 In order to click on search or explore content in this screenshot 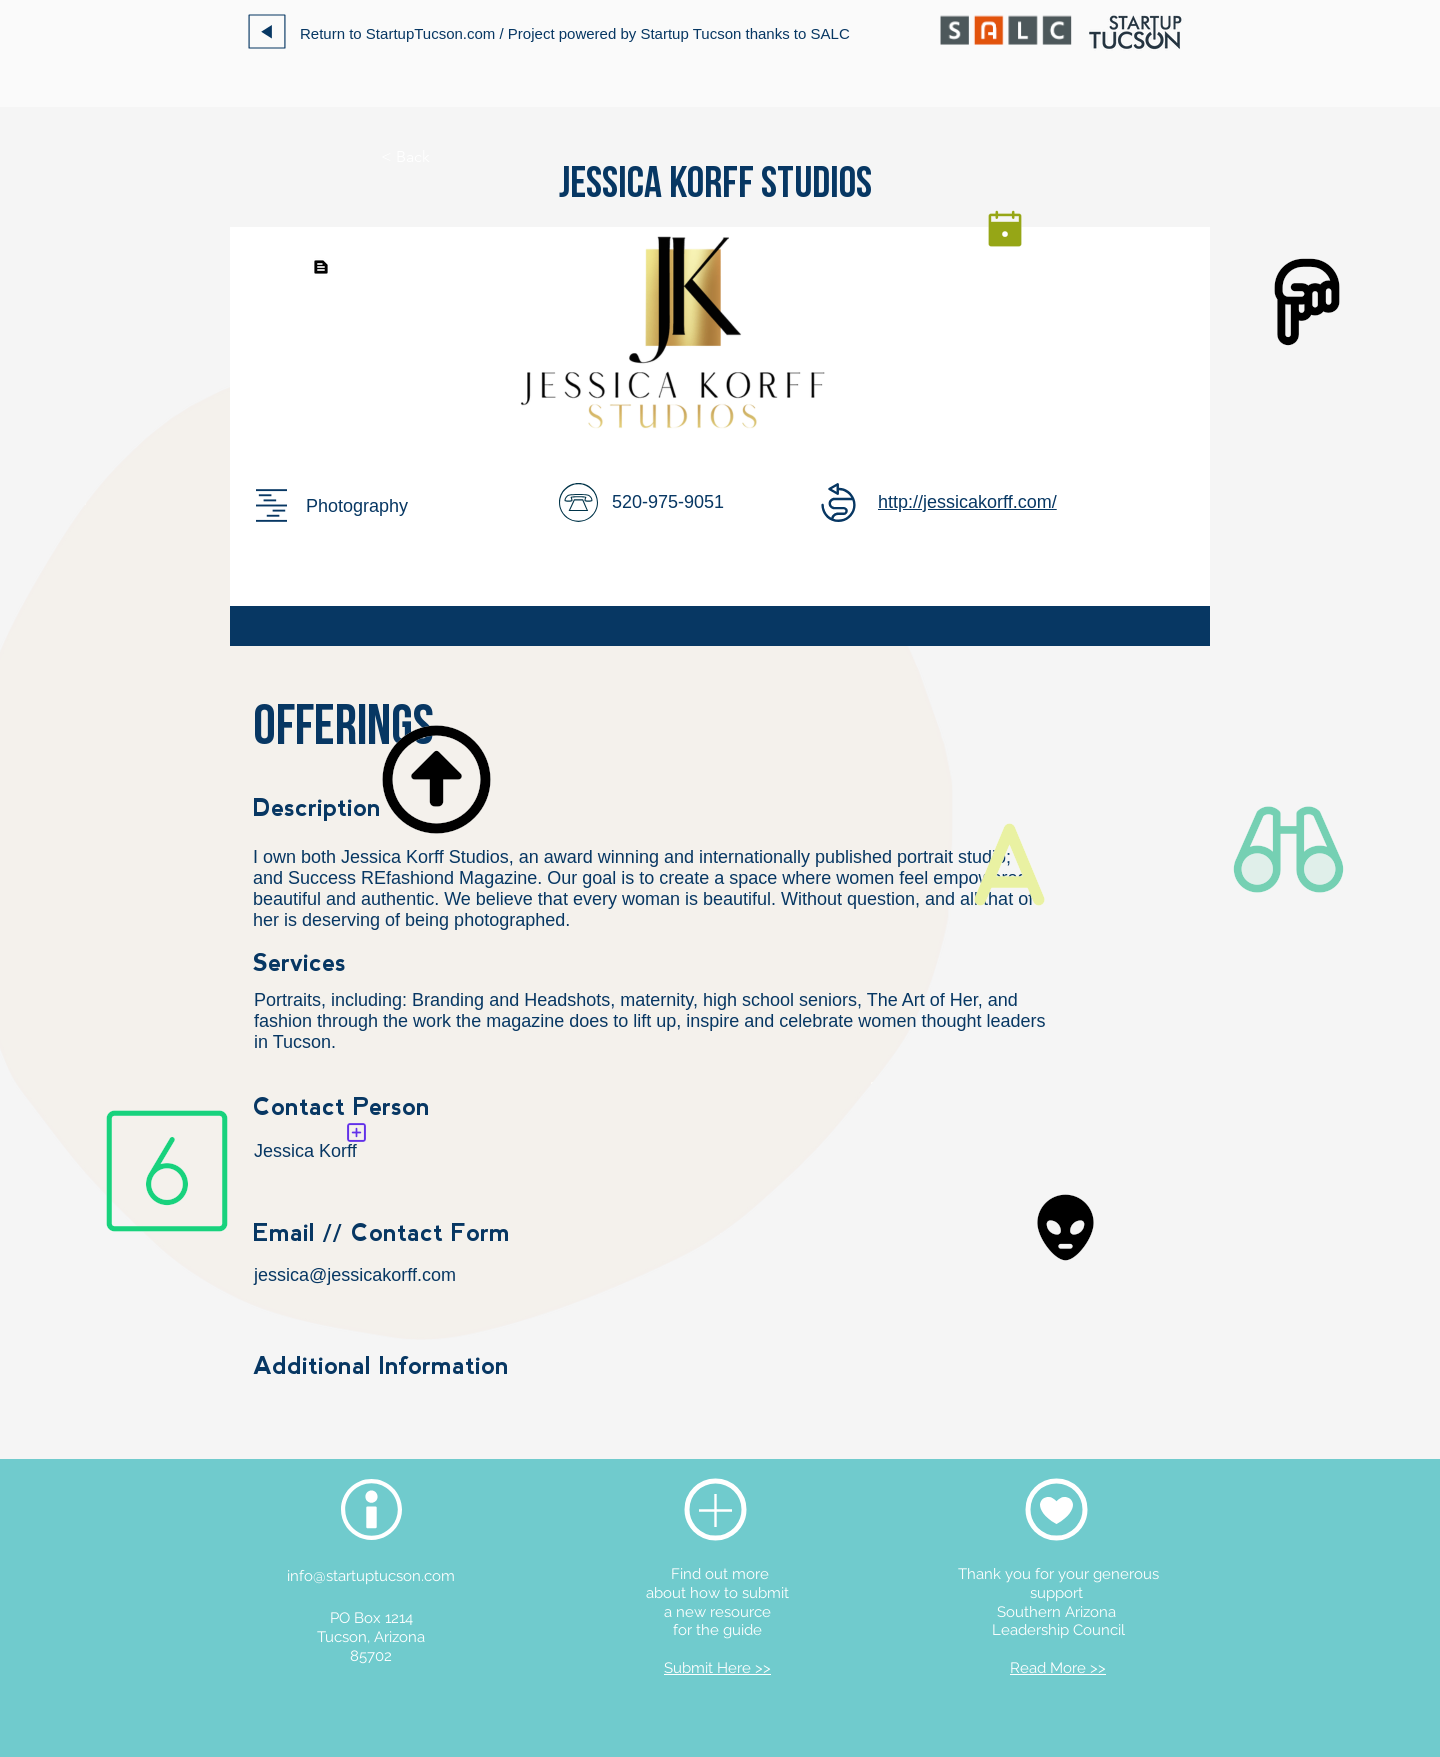, I will do `click(1288, 849)`.